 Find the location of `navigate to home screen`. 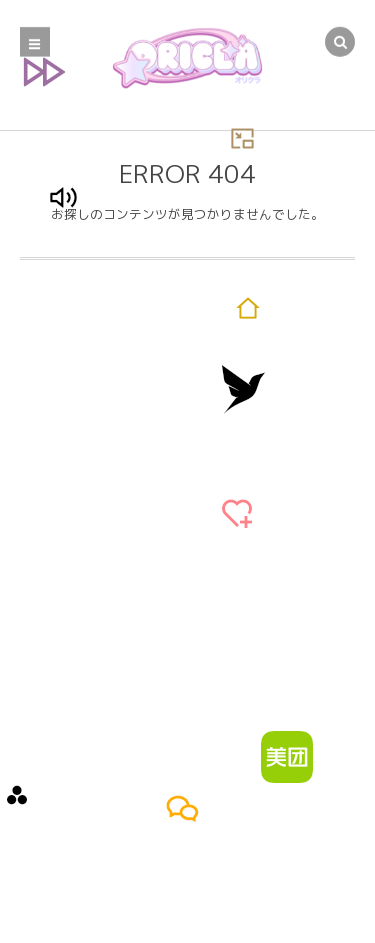

navigate to home screen is located at coordinates (248, 309).